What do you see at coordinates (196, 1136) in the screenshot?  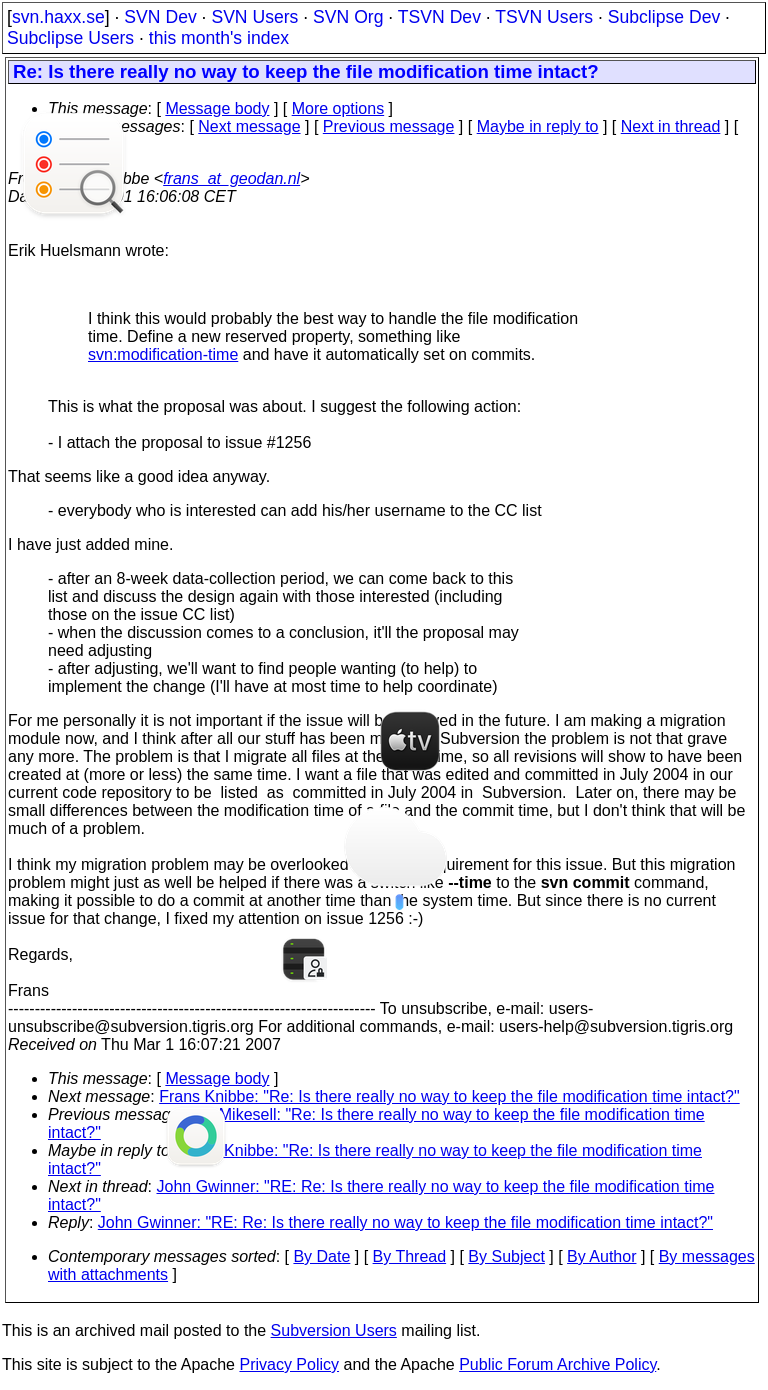 I see `open synergy app for keyboard and mouse sharing` at bounding box center [196, 1136].